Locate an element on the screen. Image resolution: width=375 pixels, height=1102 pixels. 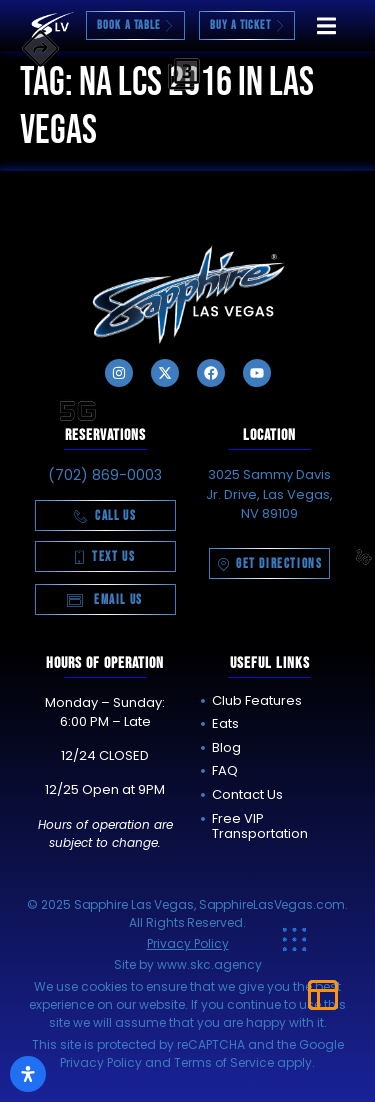
indicates 5G network connectivity is located at coordinates (78, 411).